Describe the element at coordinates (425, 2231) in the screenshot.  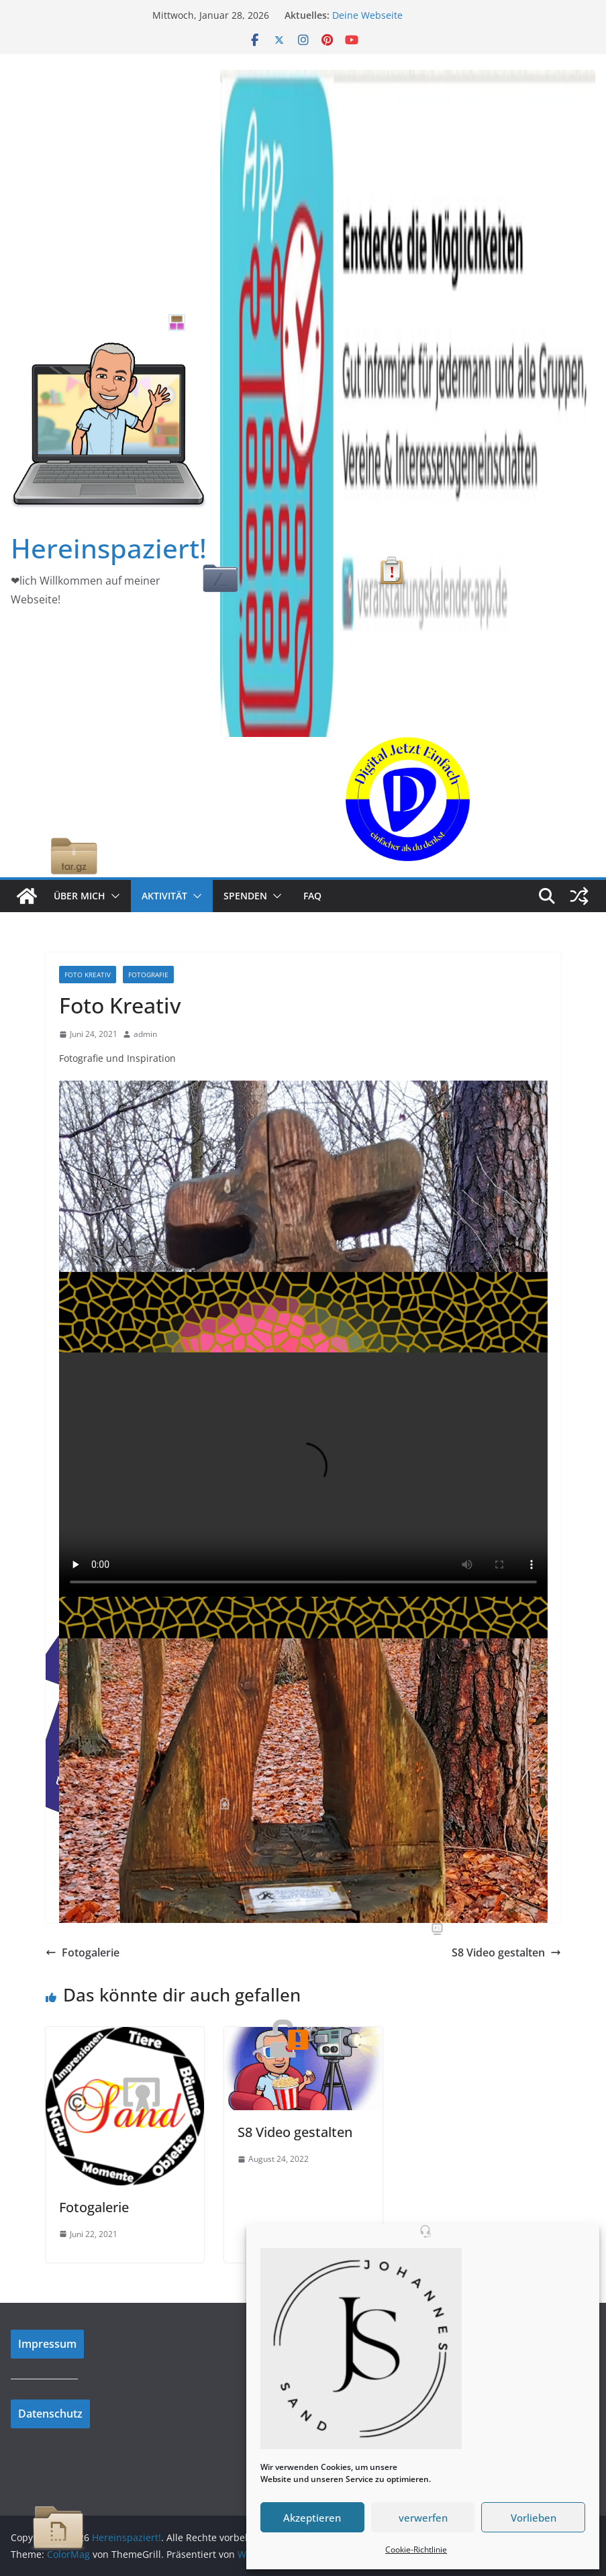
I see `access audio or voice chat settings` at that location.